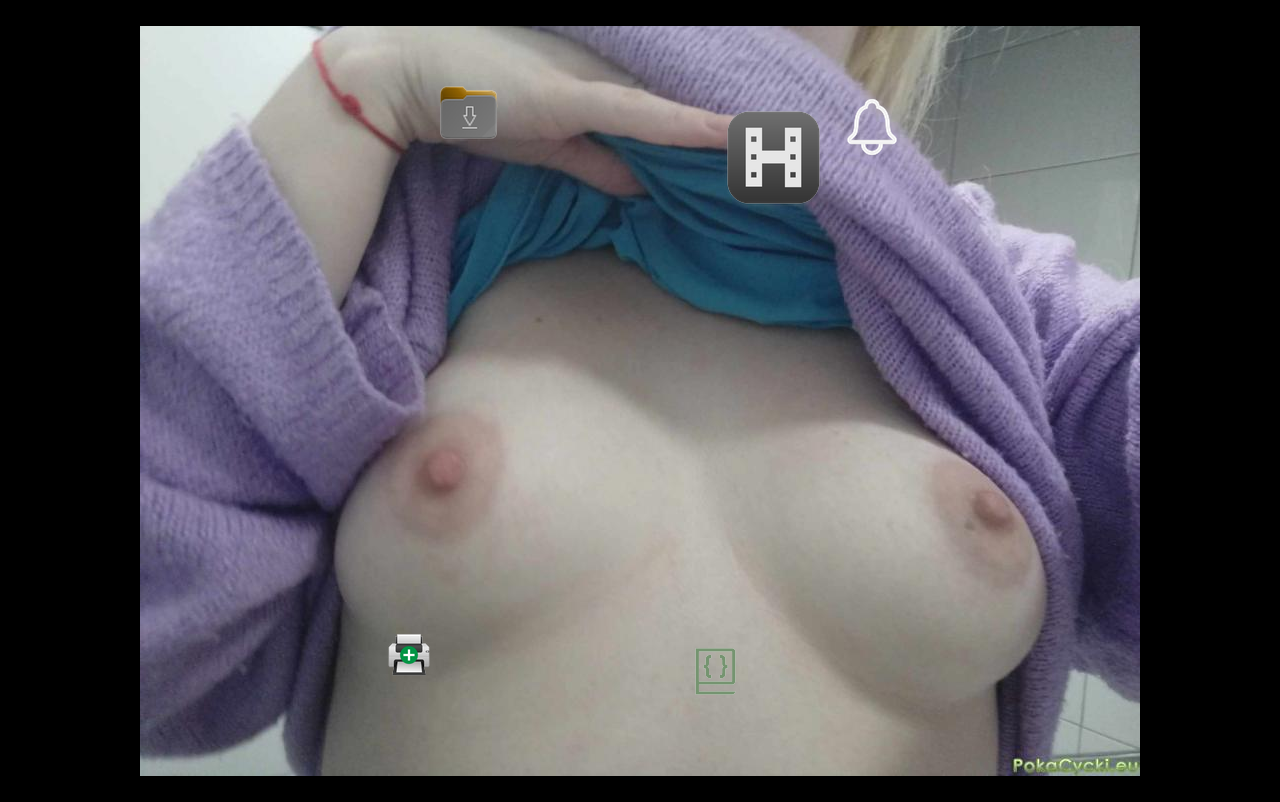 The height and width of the screenshot is (802, 1280). I want to click on open your downloads folder, so click(468, 112).